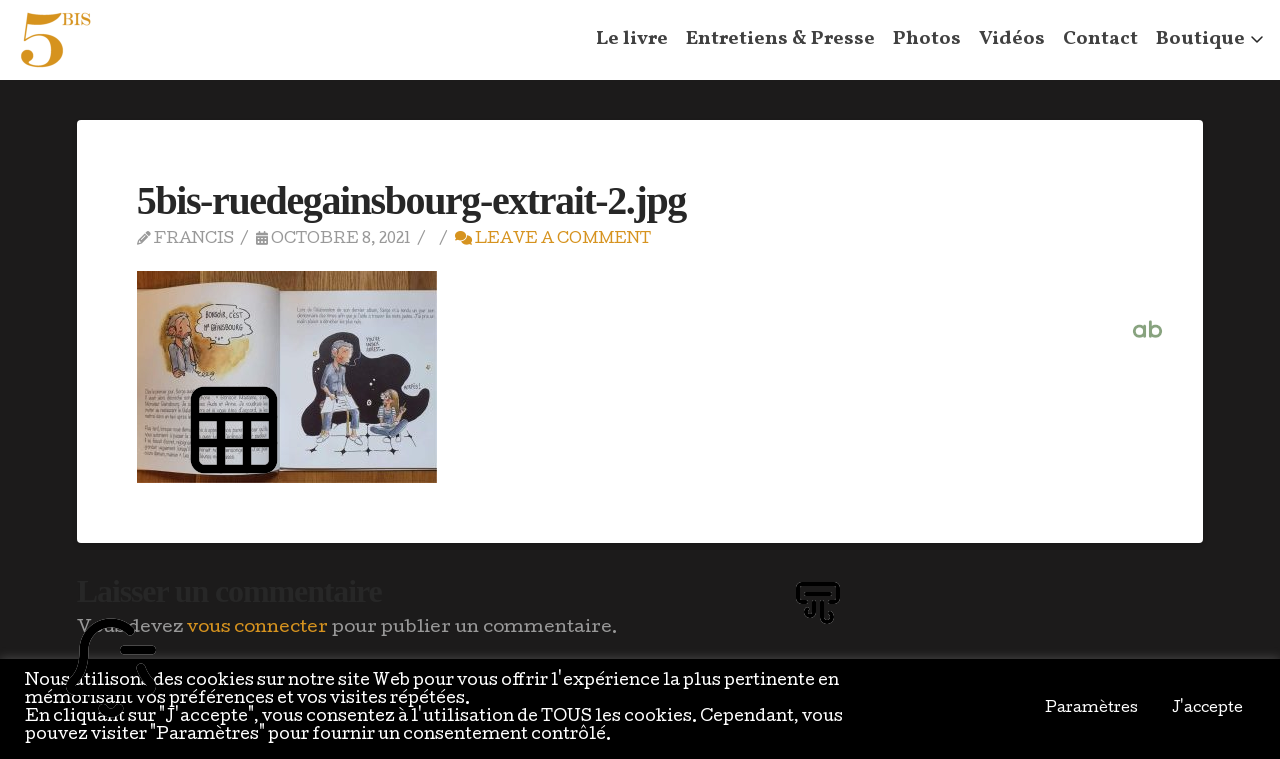  What do you see at coordinates (234, 430) in the screenshot?
I see `open spreadsheet or data table` at bounding box center [234, 430].